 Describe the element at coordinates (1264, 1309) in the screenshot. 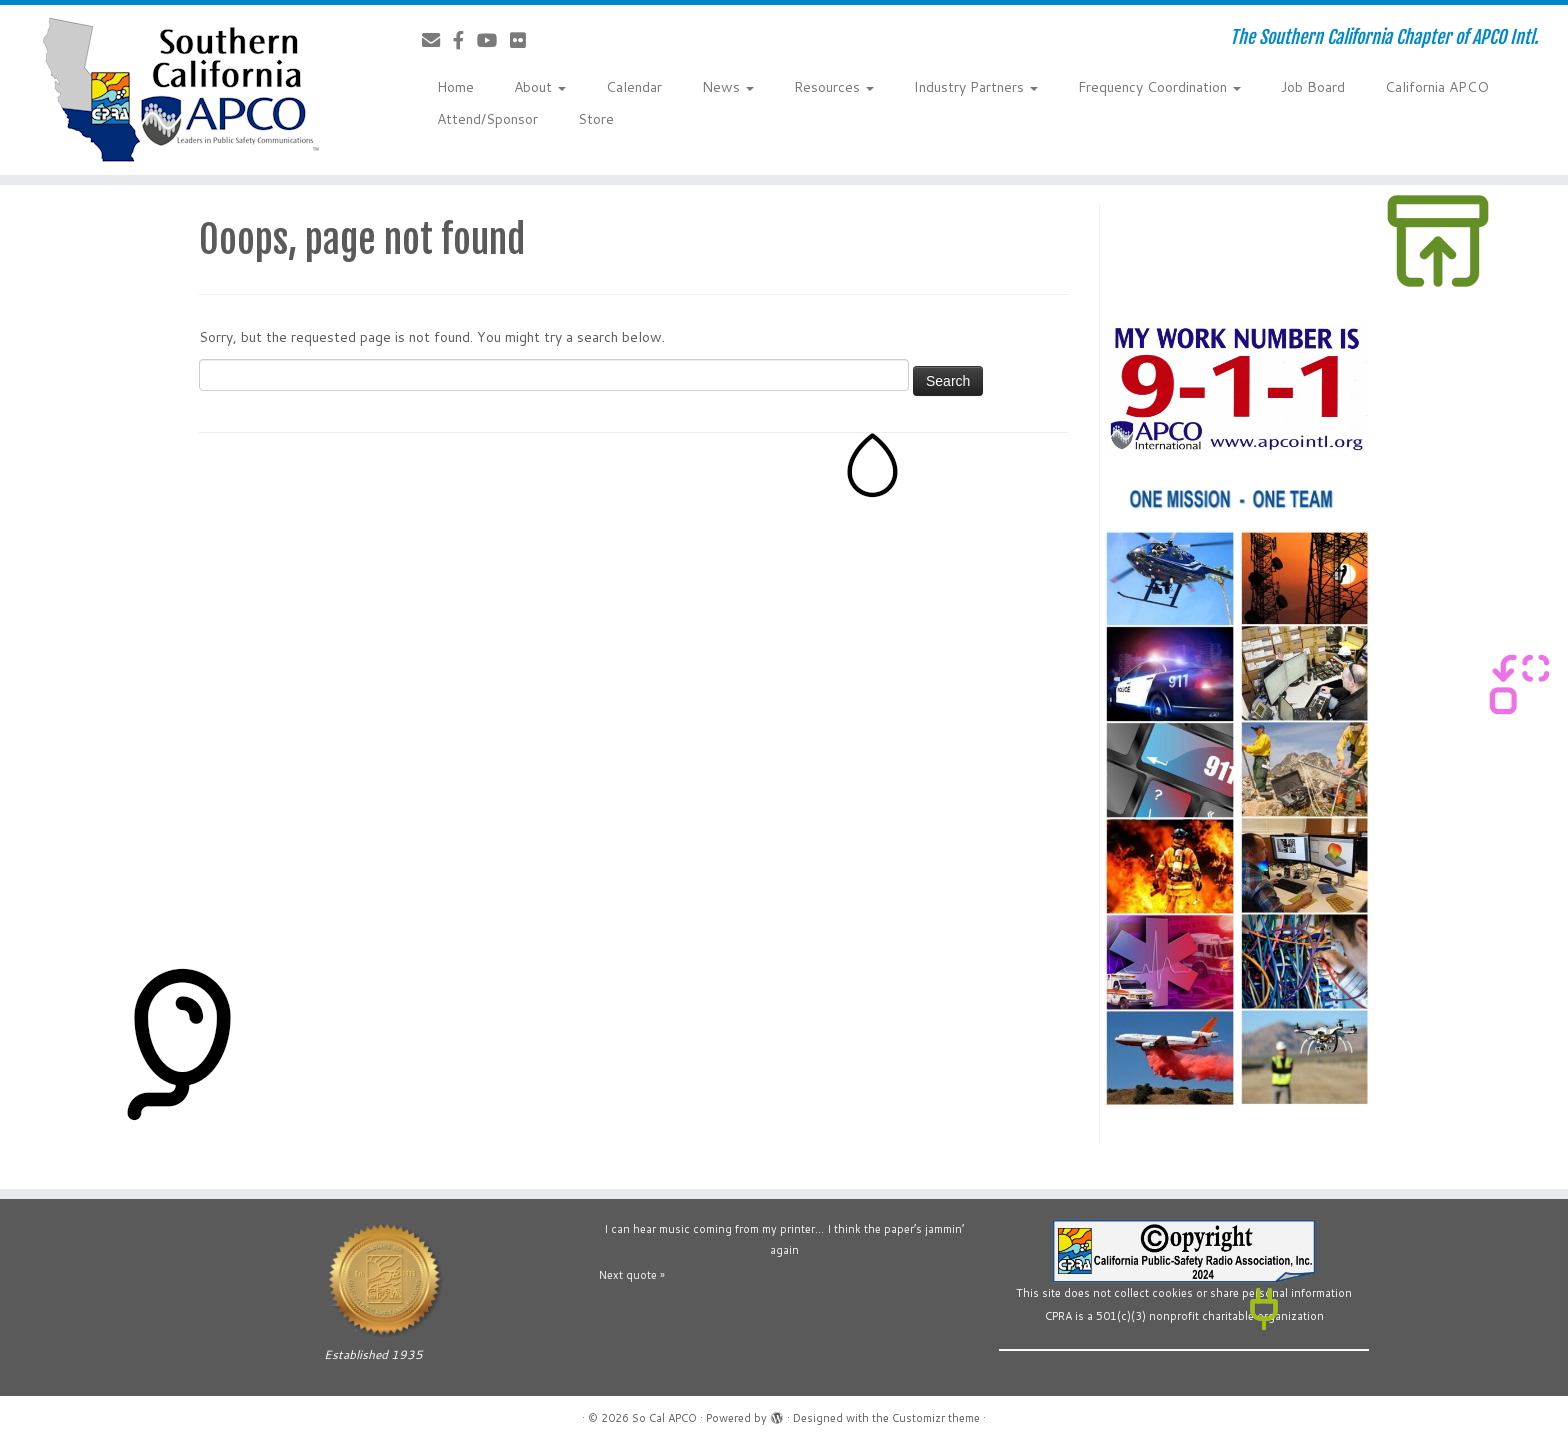

I see `connect to a power source` at that location.